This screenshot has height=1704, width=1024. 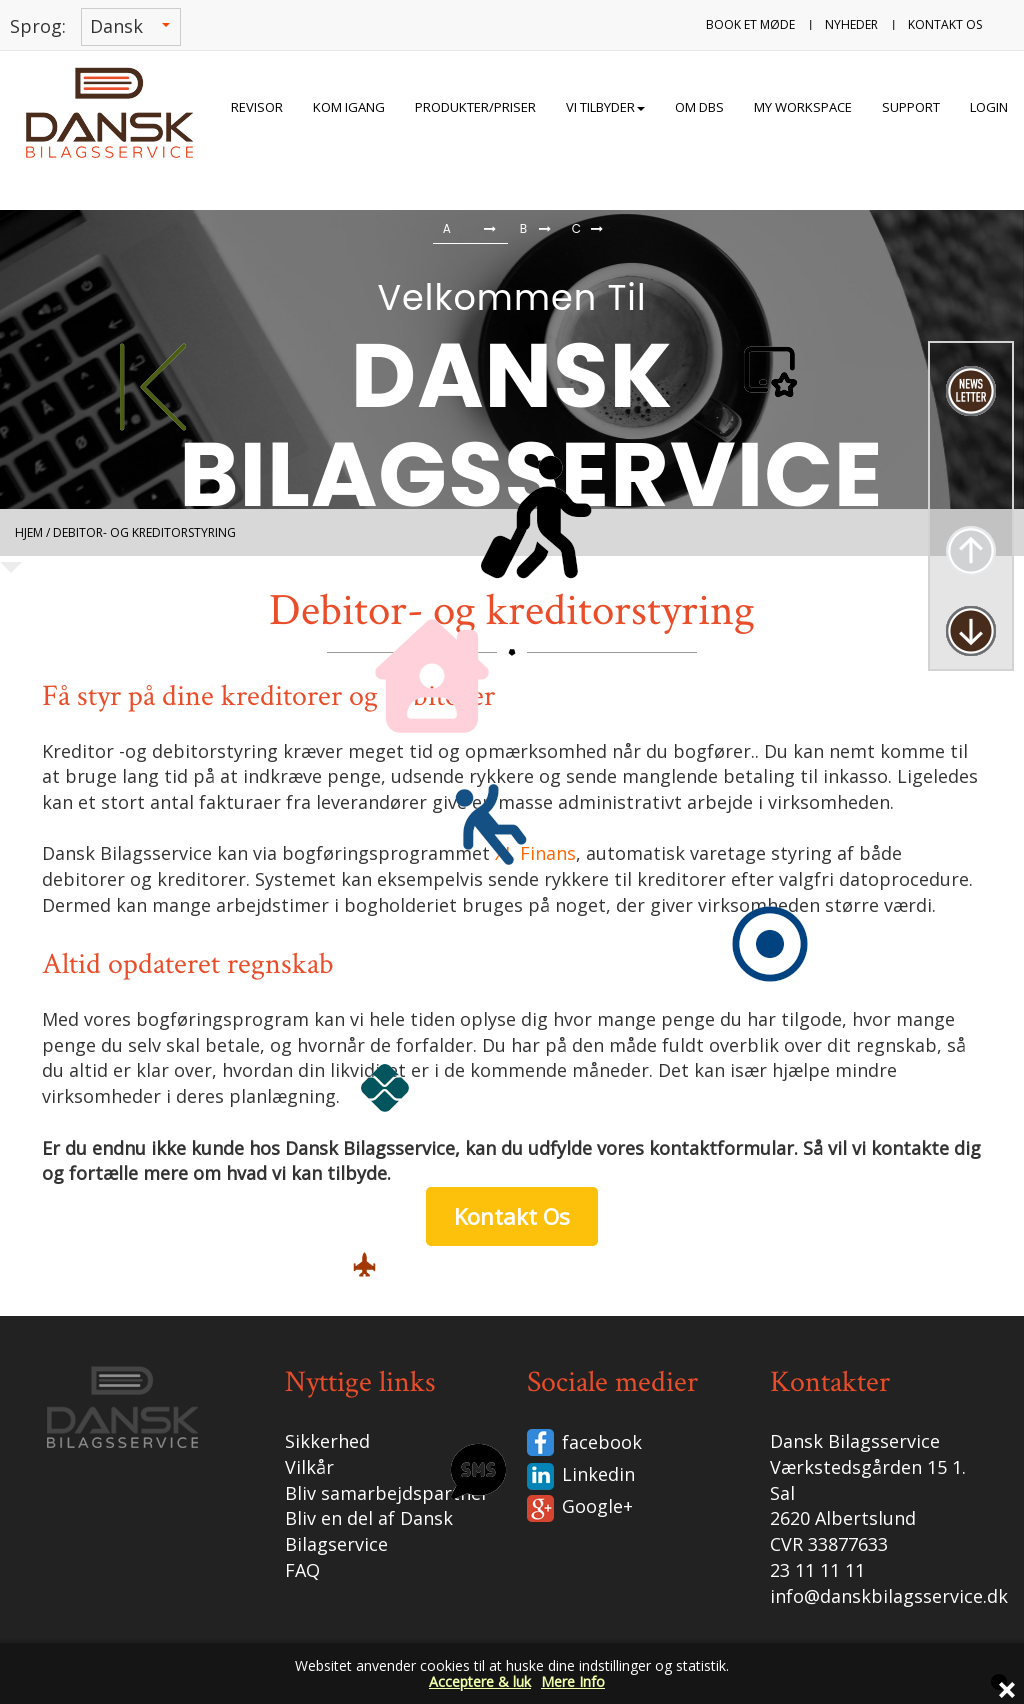 What do you see at coordinates (432, 676) in the screenshot?
I see `view home or family account settings` at bounding box center [432, 676].